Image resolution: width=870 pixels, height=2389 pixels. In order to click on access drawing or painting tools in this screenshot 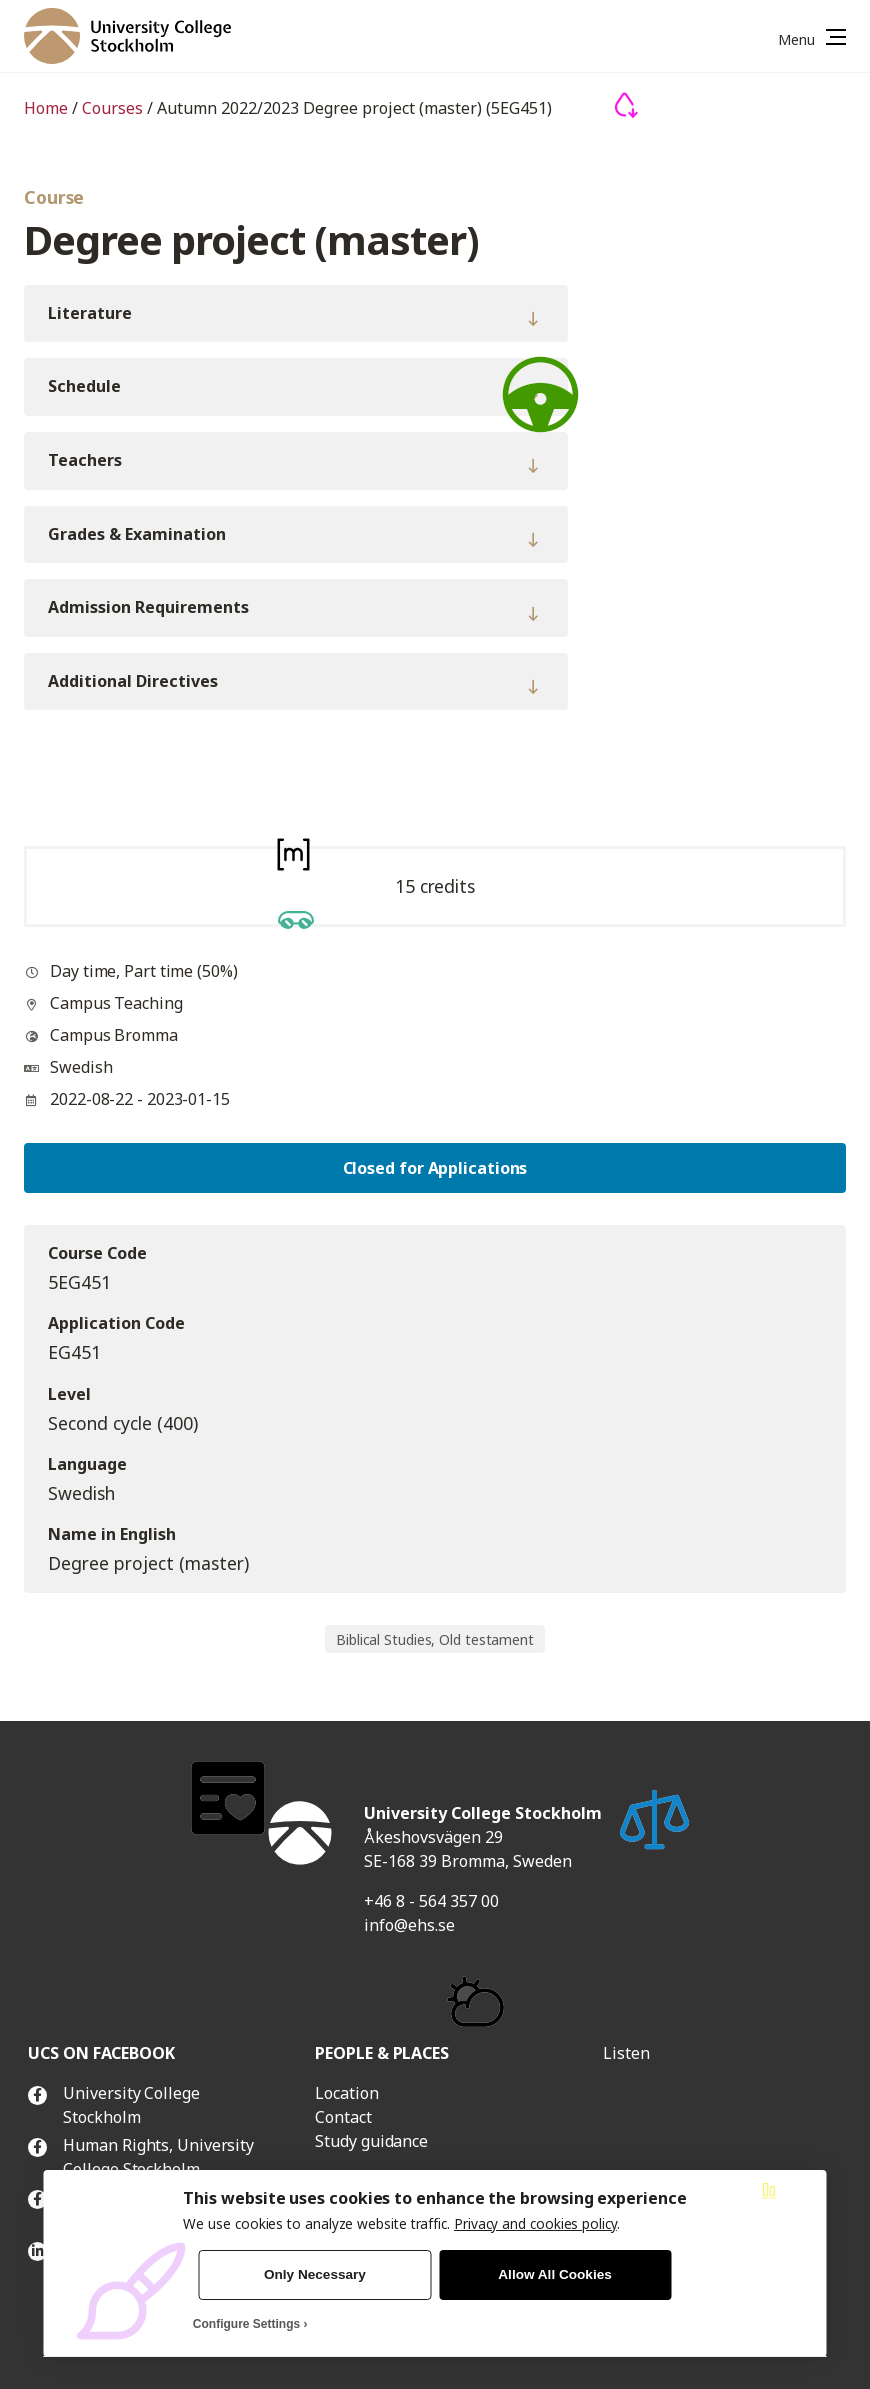, I will do `click(135, 2293)`.